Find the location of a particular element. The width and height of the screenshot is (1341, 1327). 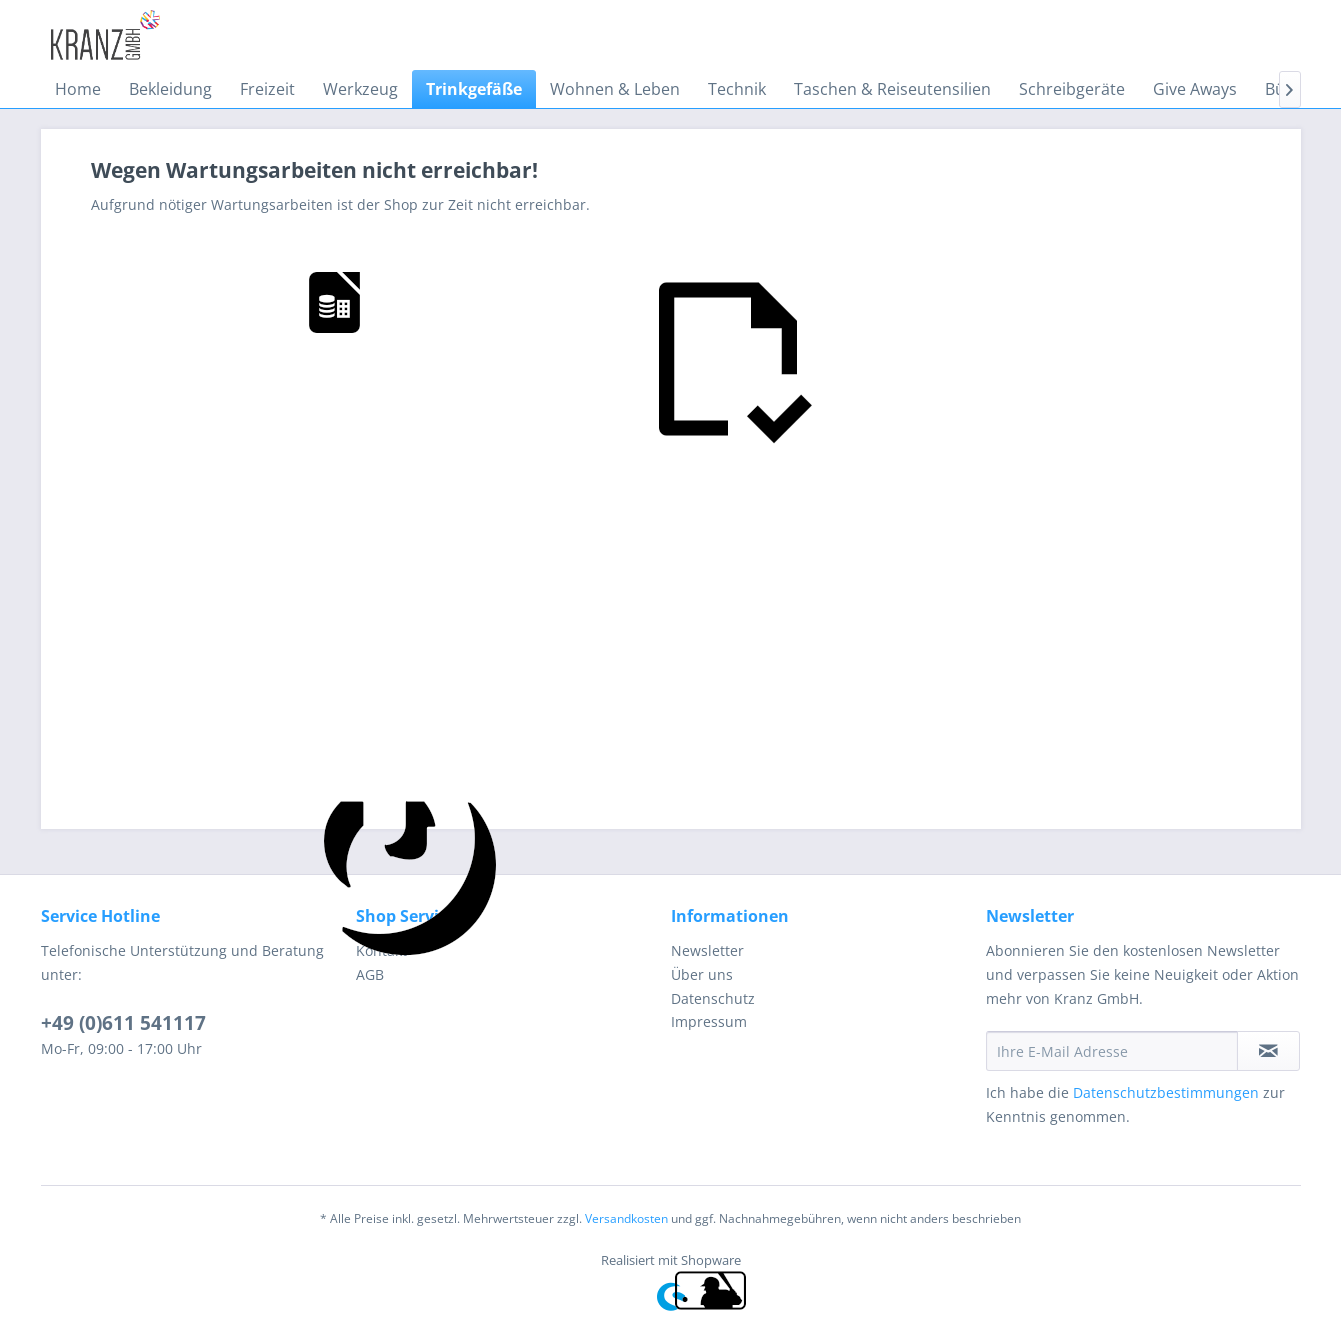

open LibreOffice Base database application is located at coordinates (334, 302).